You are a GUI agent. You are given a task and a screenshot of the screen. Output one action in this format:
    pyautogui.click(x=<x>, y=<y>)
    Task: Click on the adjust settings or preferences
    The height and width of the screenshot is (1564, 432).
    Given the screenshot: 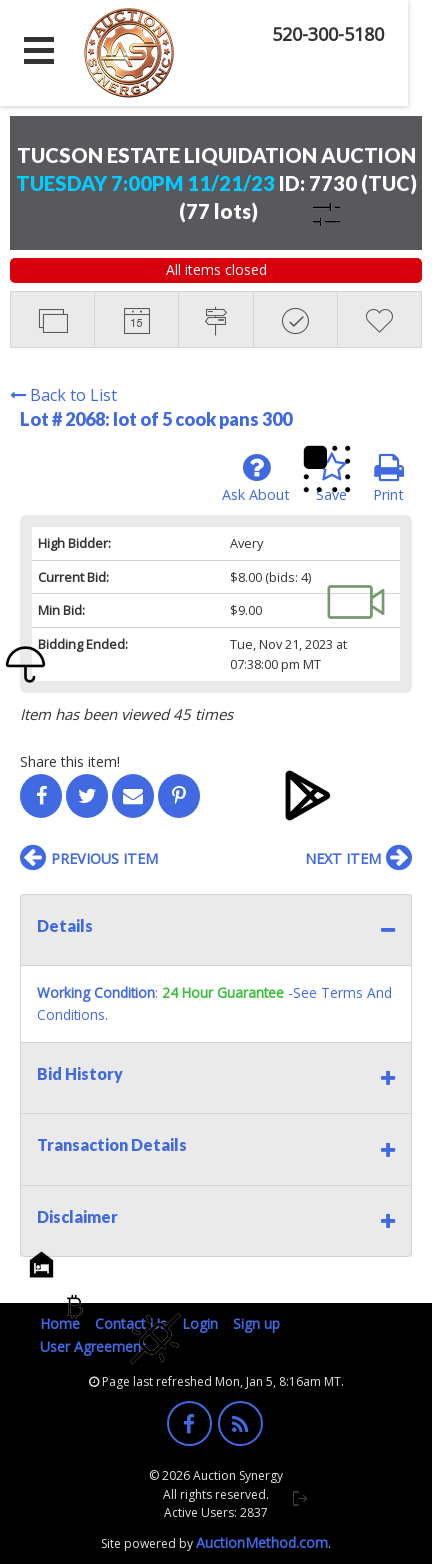 What is the action you would take?
    pyautogui.click(x=326, y=214)
    